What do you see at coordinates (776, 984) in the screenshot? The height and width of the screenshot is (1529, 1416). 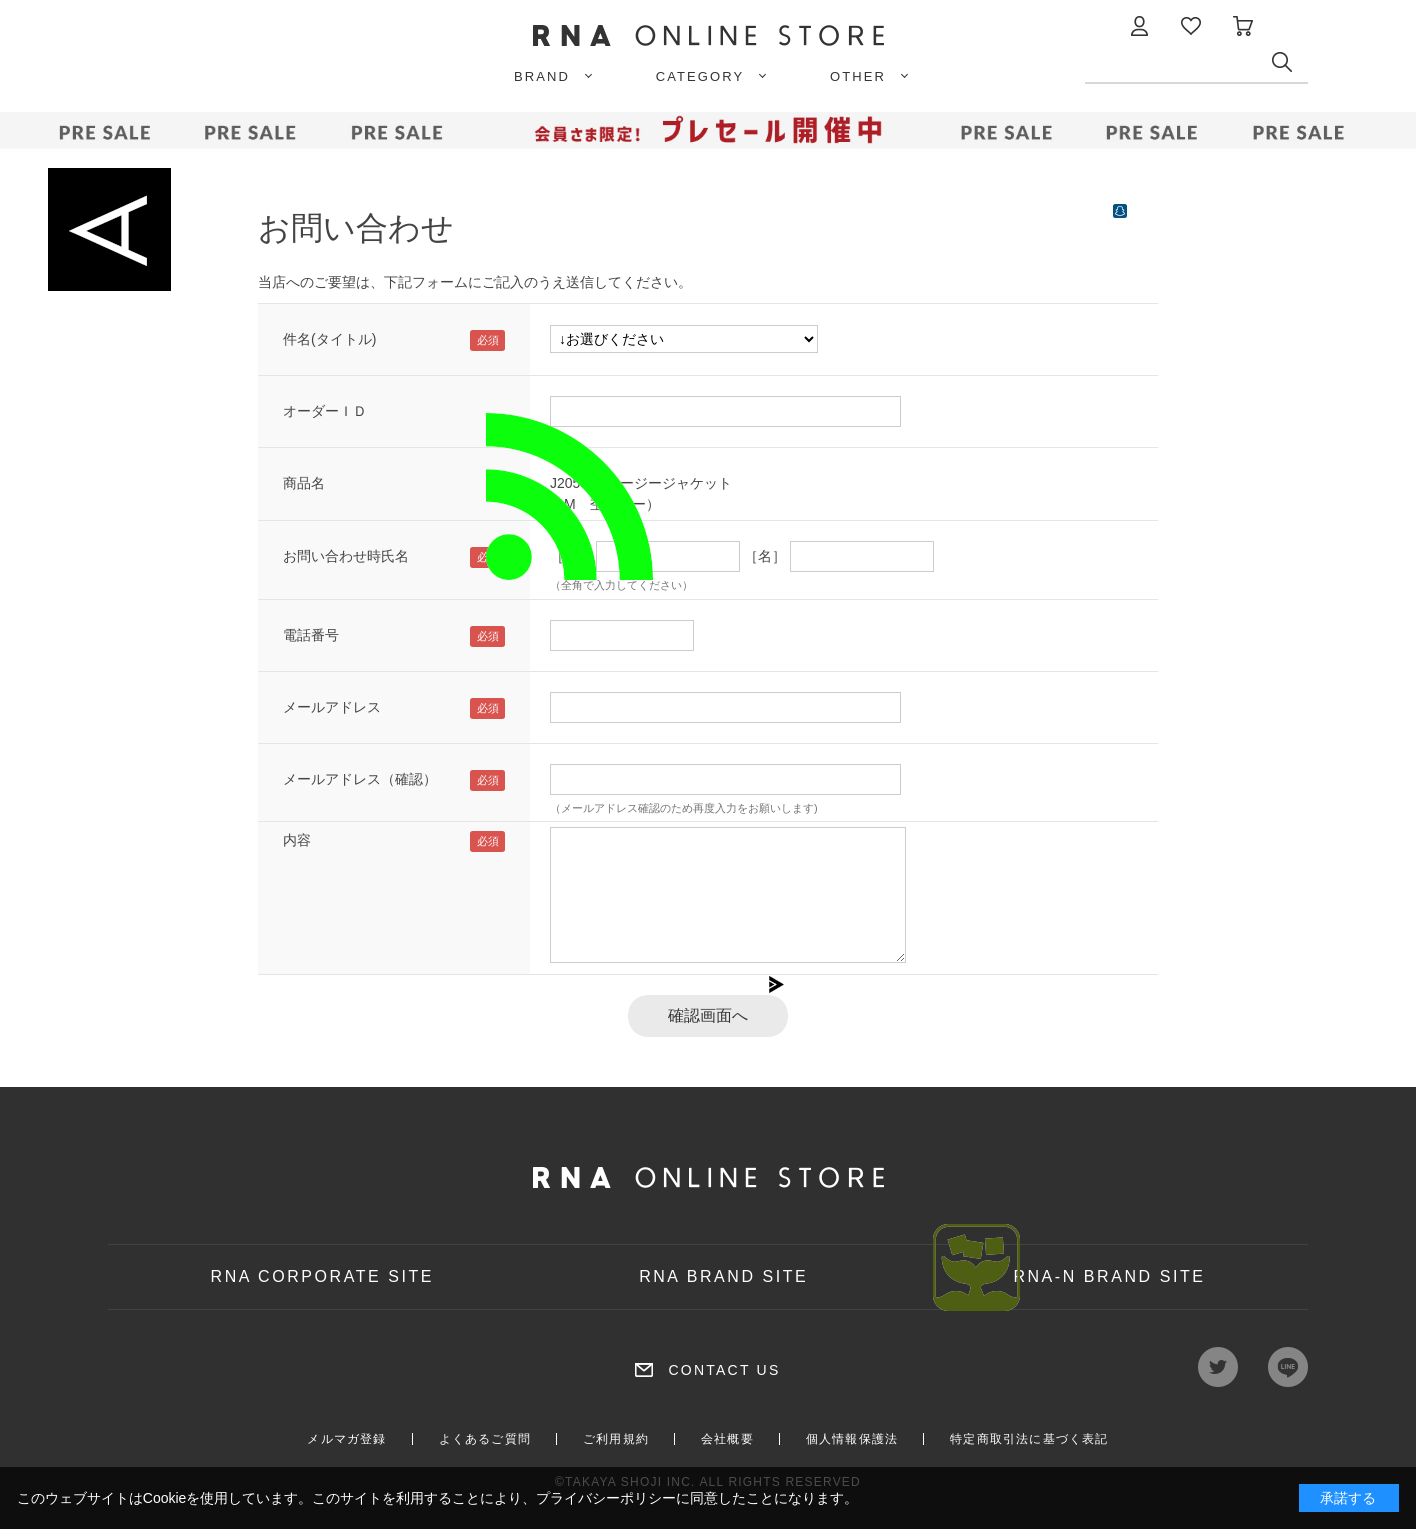 I see `open the LibreTube app` at bounding box center [776, 984].